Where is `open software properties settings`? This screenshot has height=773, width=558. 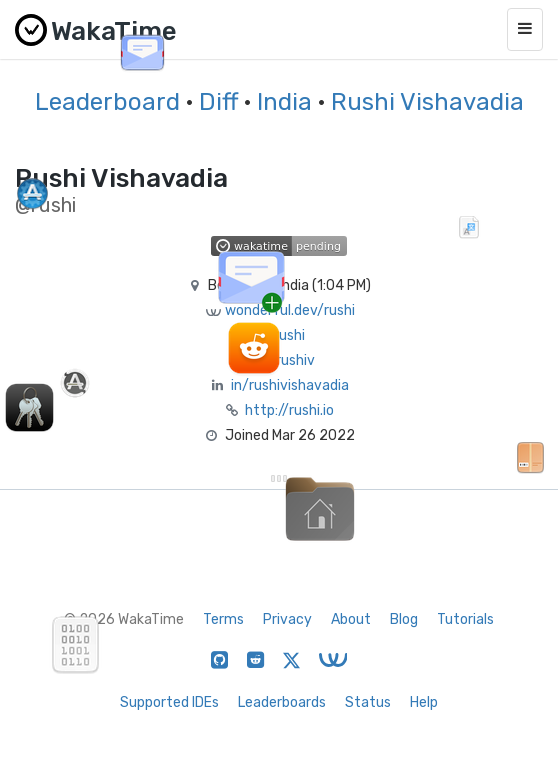 open software properties settings is located at coordinates (32, 193).